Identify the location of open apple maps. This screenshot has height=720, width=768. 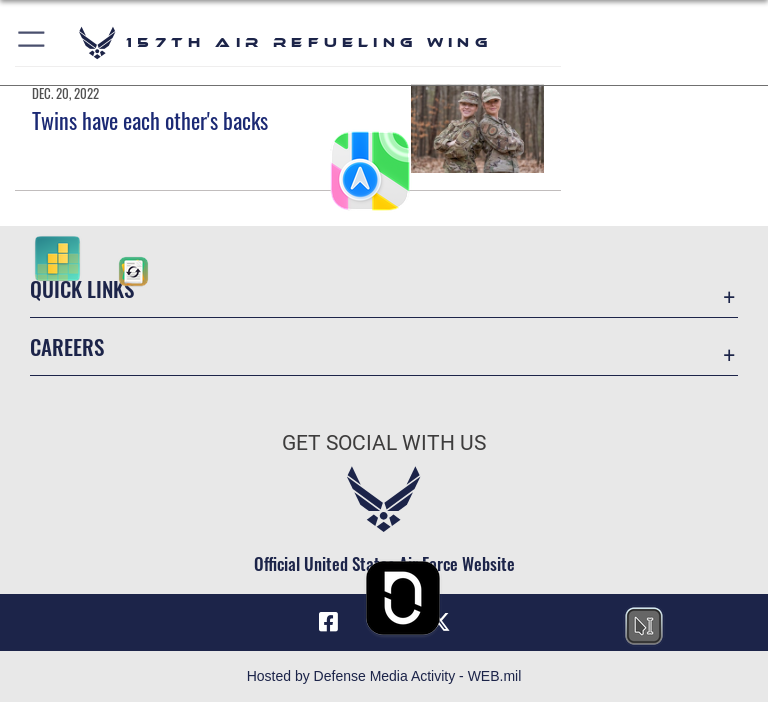
(370, 171).